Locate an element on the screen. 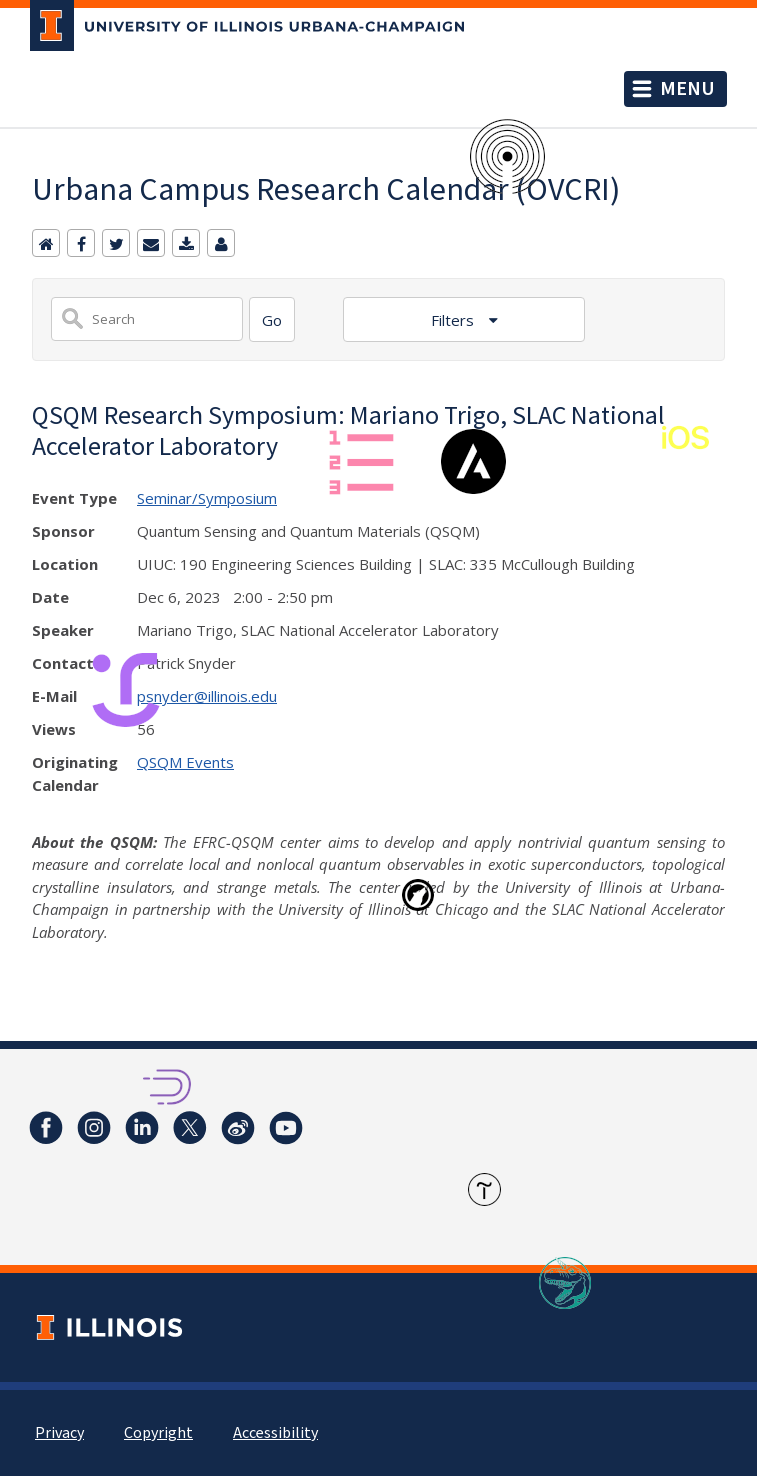  open librewolf browser is located at coordinates (418, 895).